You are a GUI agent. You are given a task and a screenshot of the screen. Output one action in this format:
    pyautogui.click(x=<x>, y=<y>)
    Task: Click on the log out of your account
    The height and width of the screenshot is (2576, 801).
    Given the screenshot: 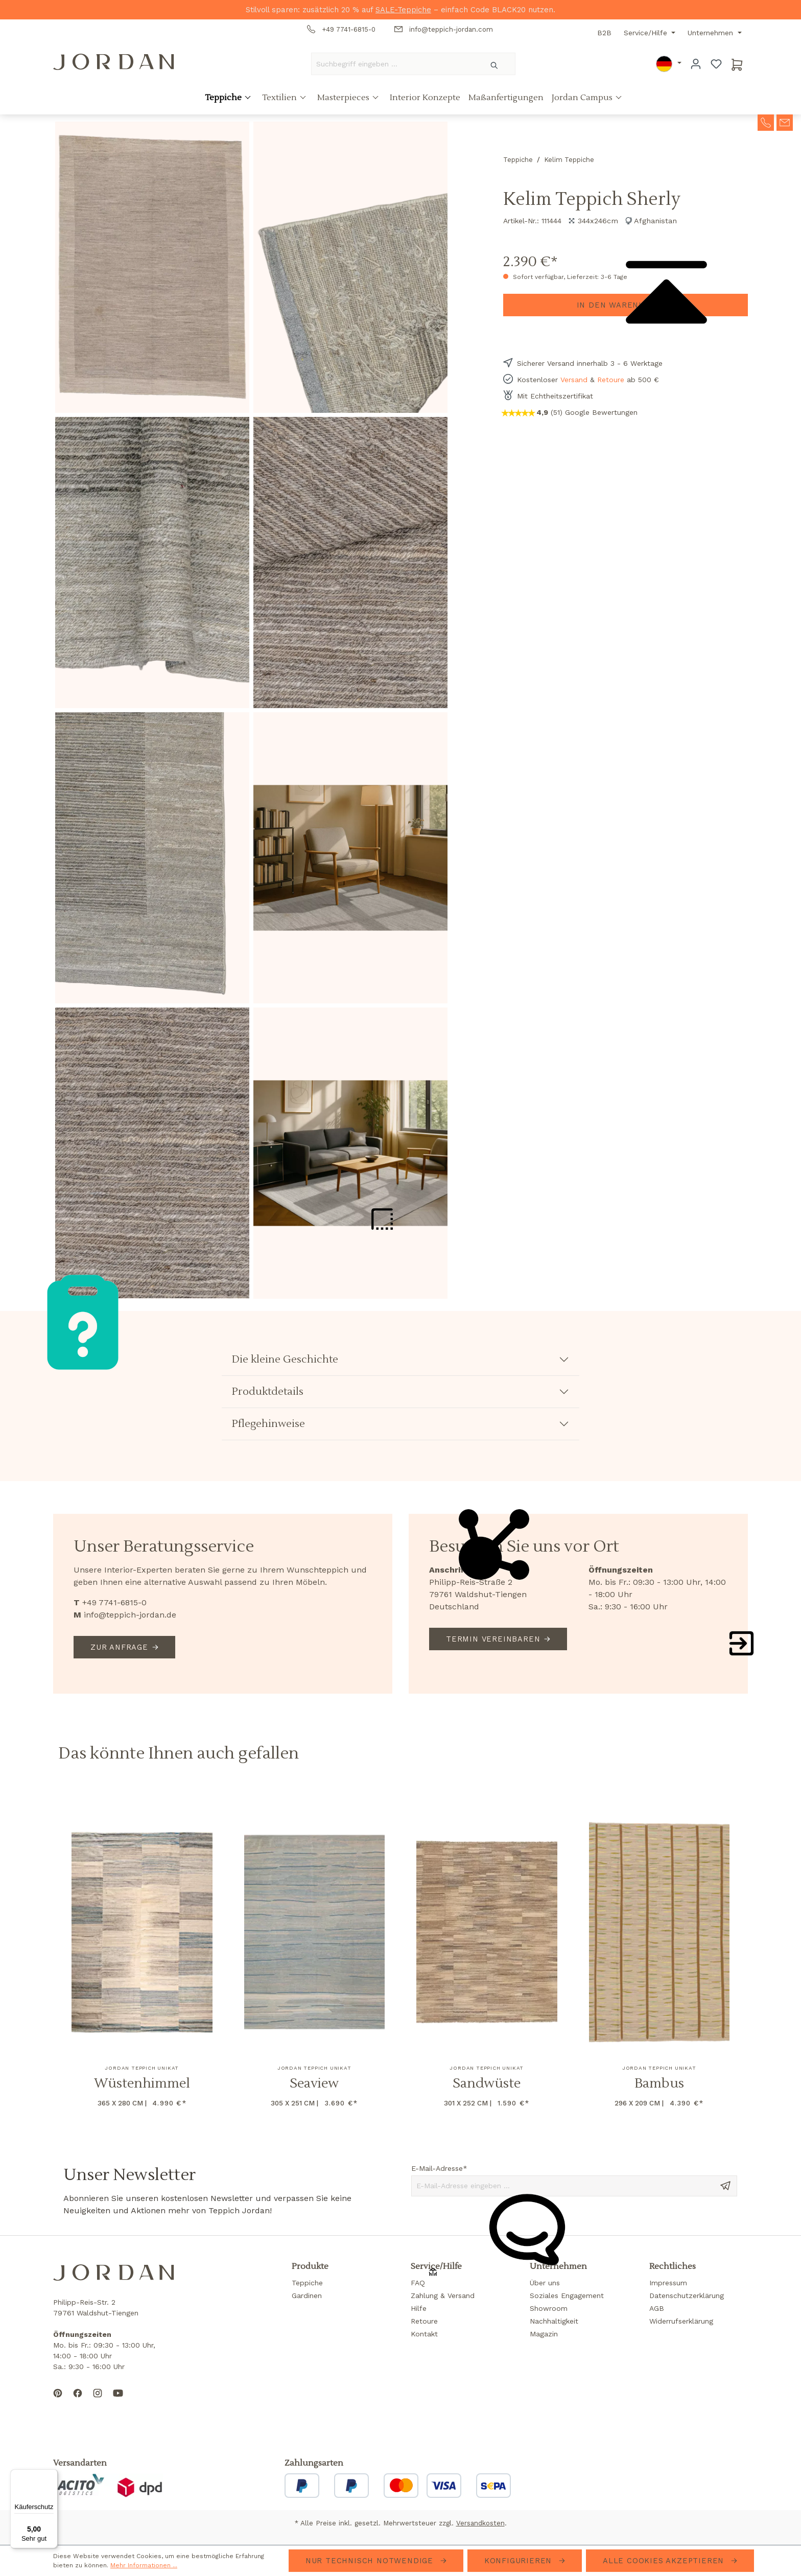 What is the action you would take?
    pyautogui.click(x=741, y=1643)
    